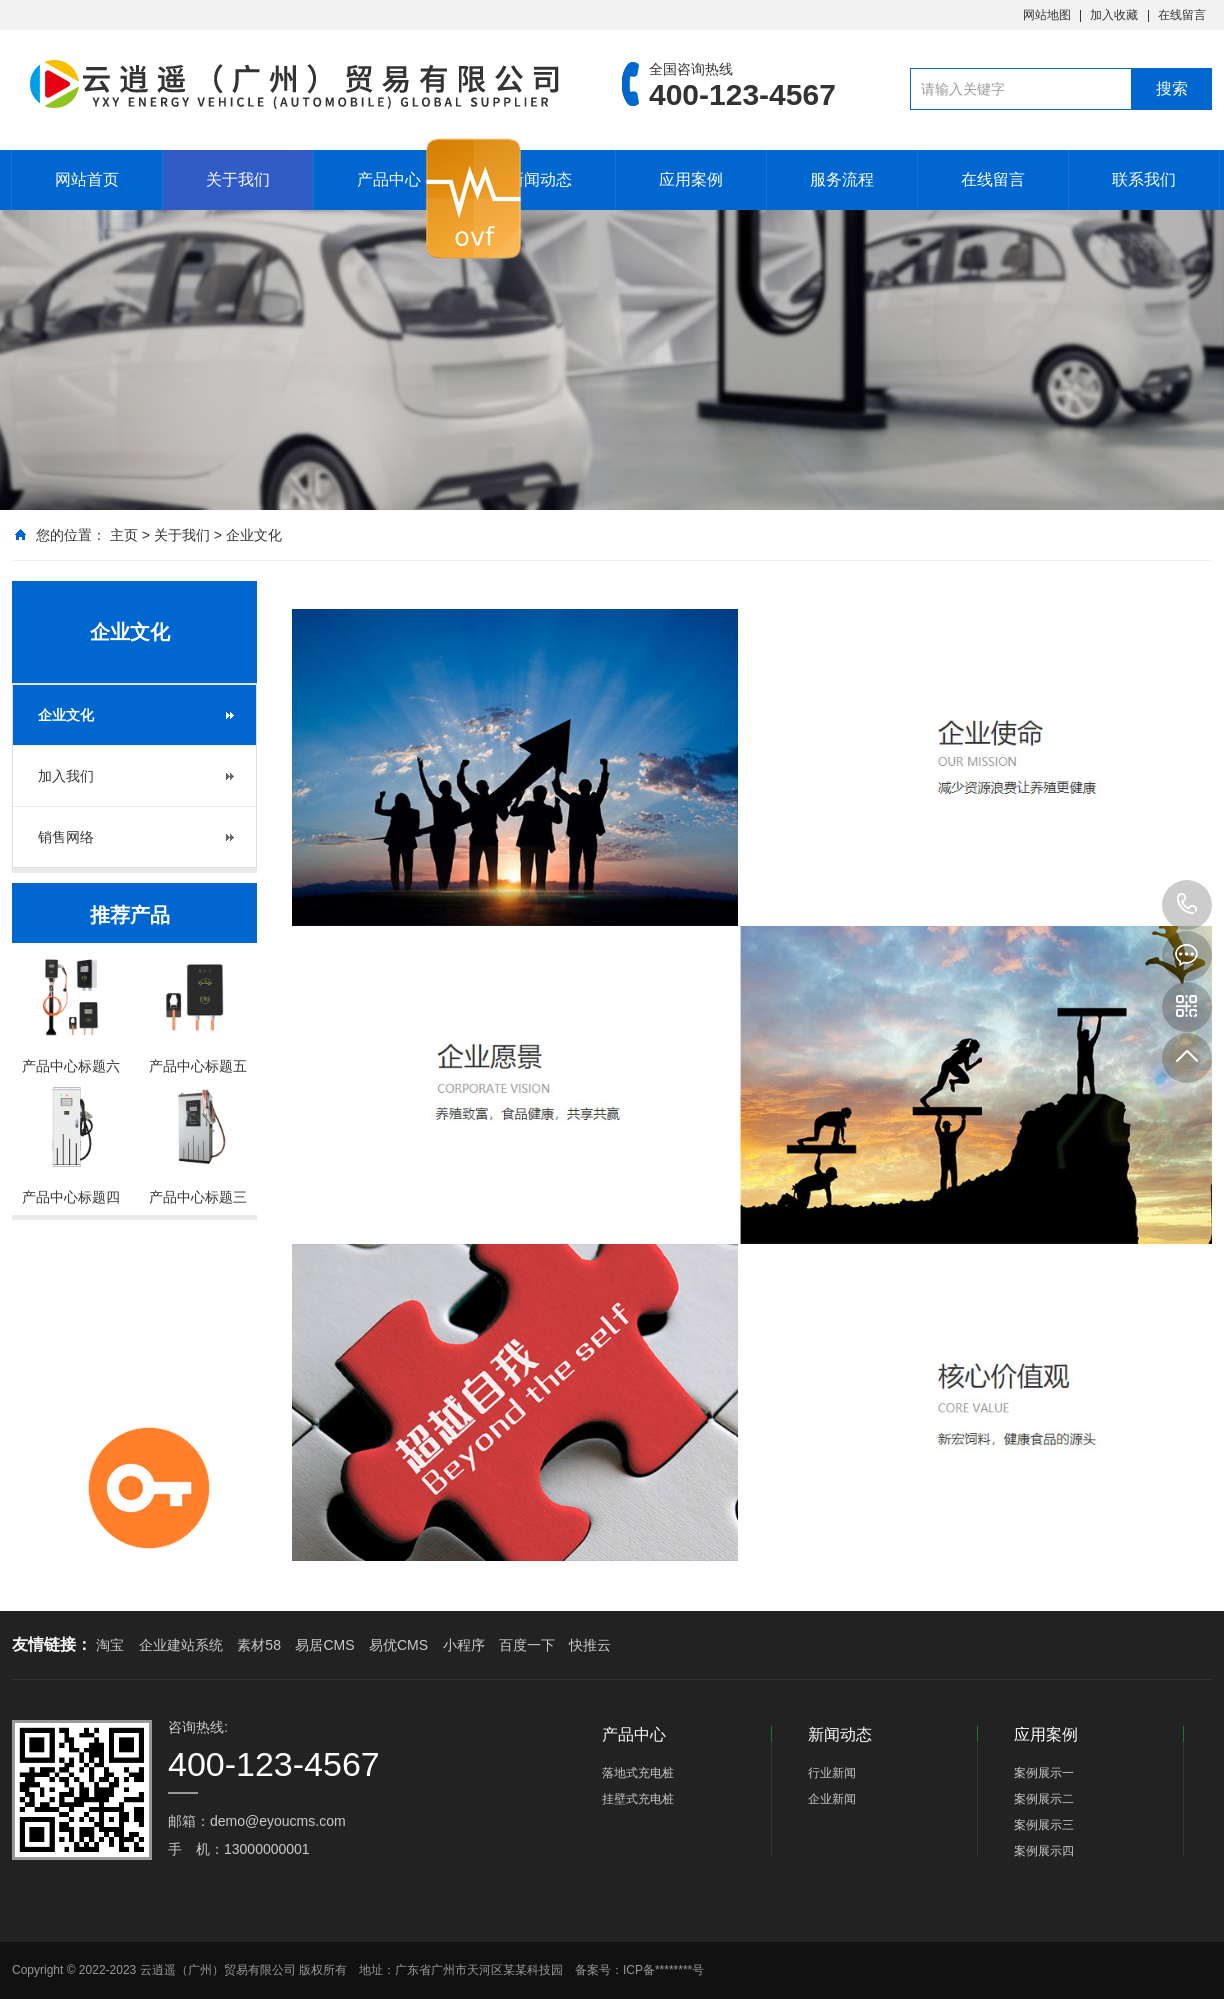  What do you see at coordinates (149, 1488) in the screenshot?
I see `indicates encrypted or password-protected content` at bounding box center [149, 1488].